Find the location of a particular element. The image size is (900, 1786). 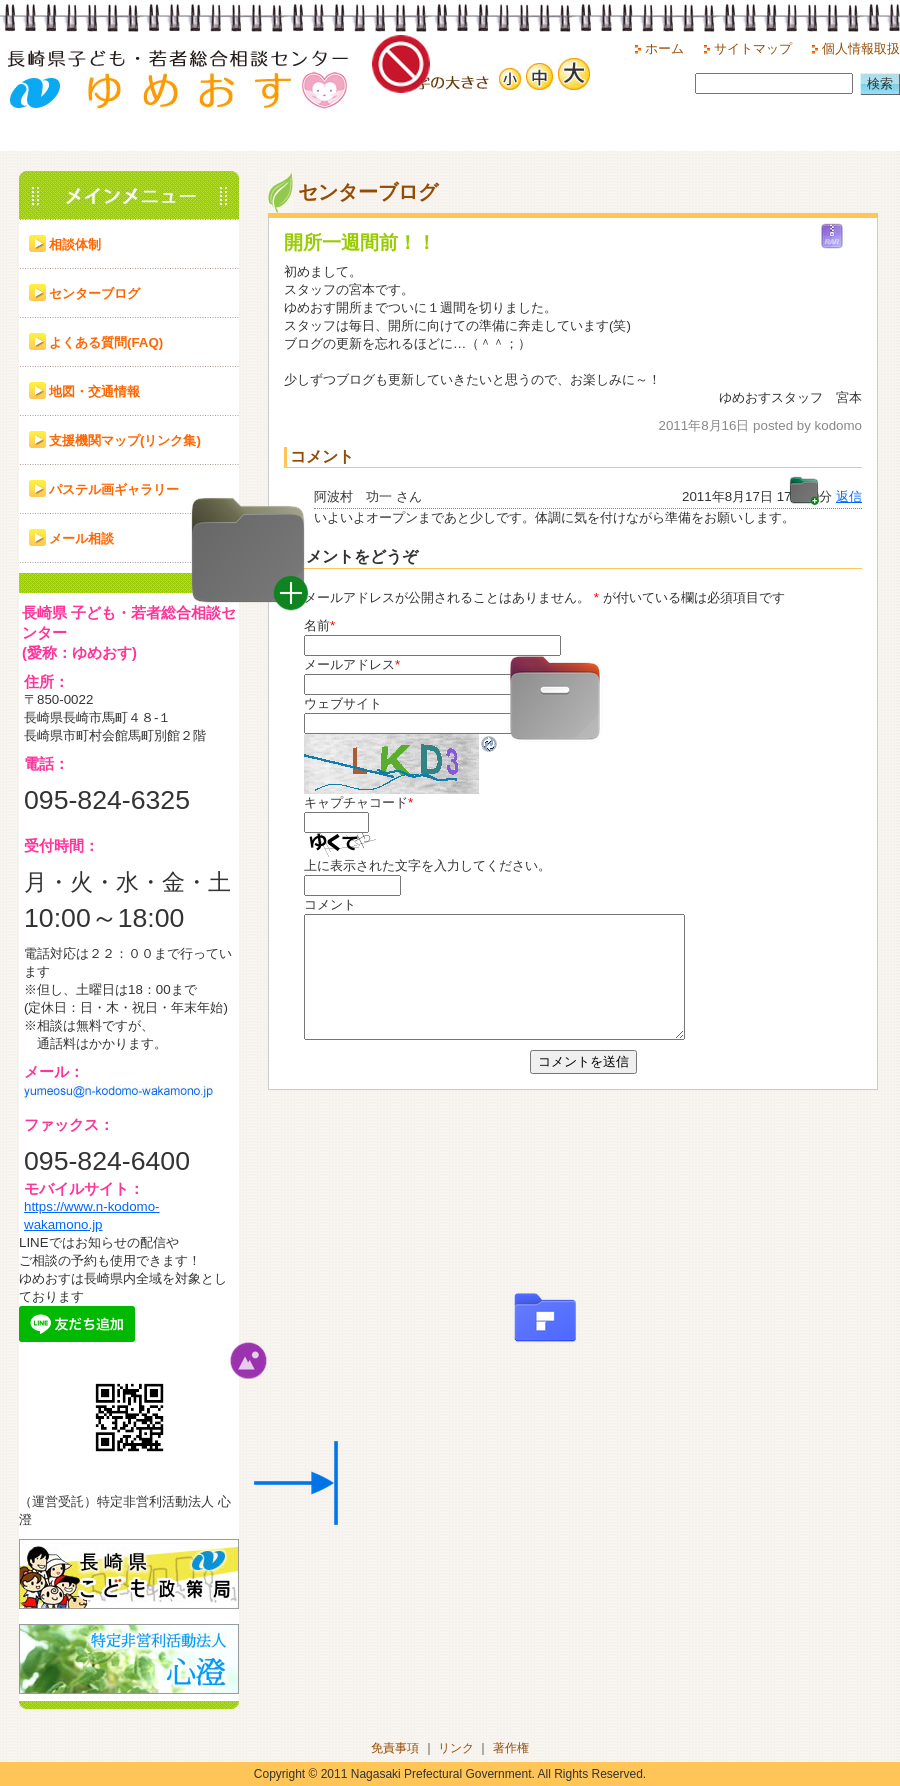

create a new folder is located at coordinates (804, 490).